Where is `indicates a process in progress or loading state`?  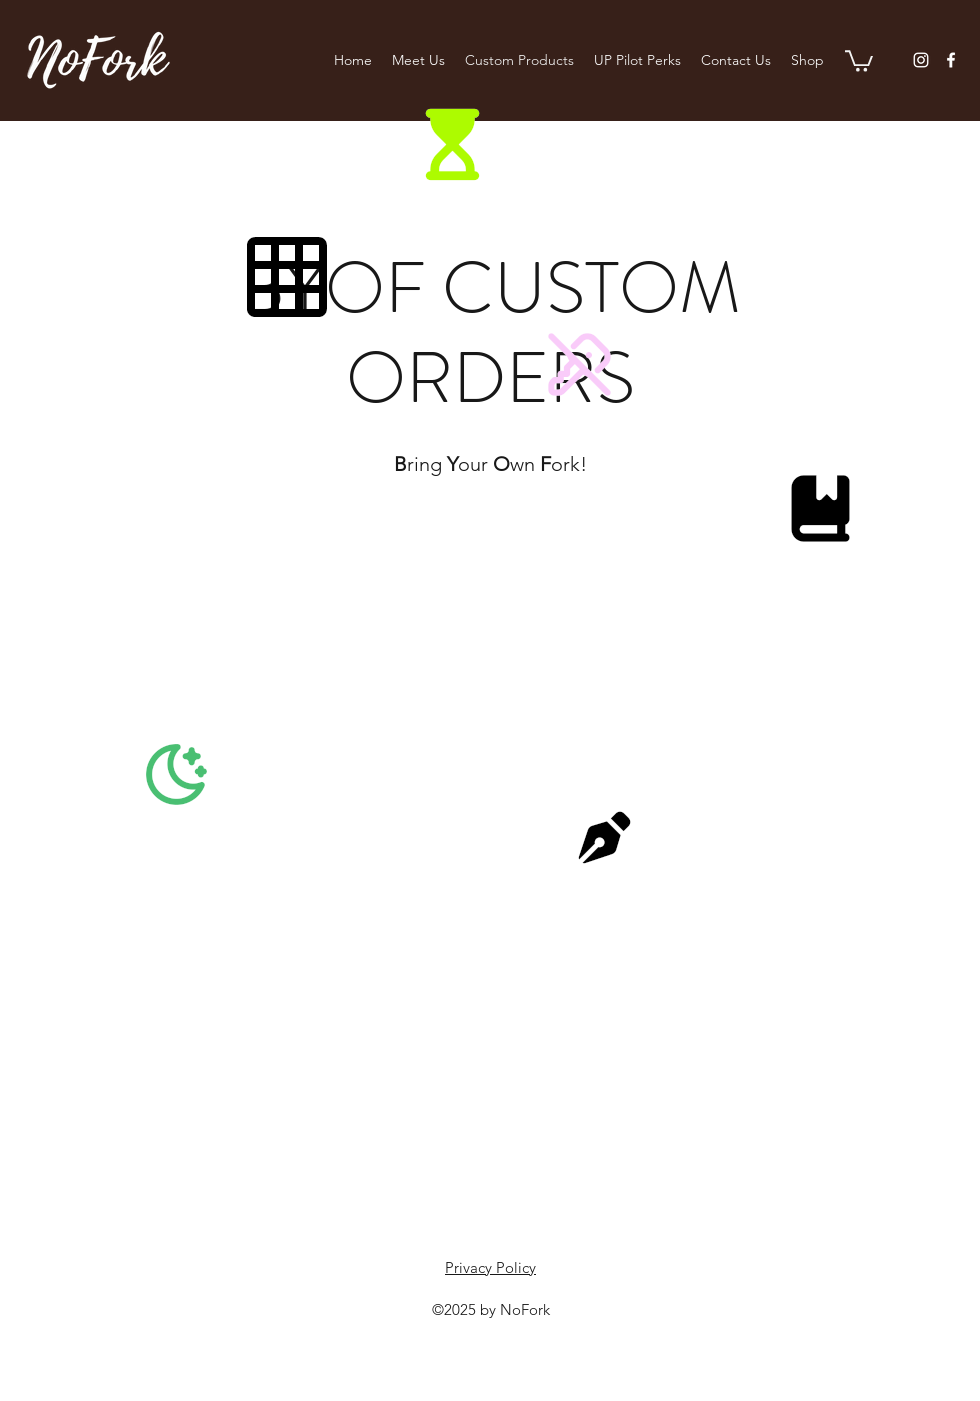 indicates a process in progress or loading state is located at coordinates (452, 144).